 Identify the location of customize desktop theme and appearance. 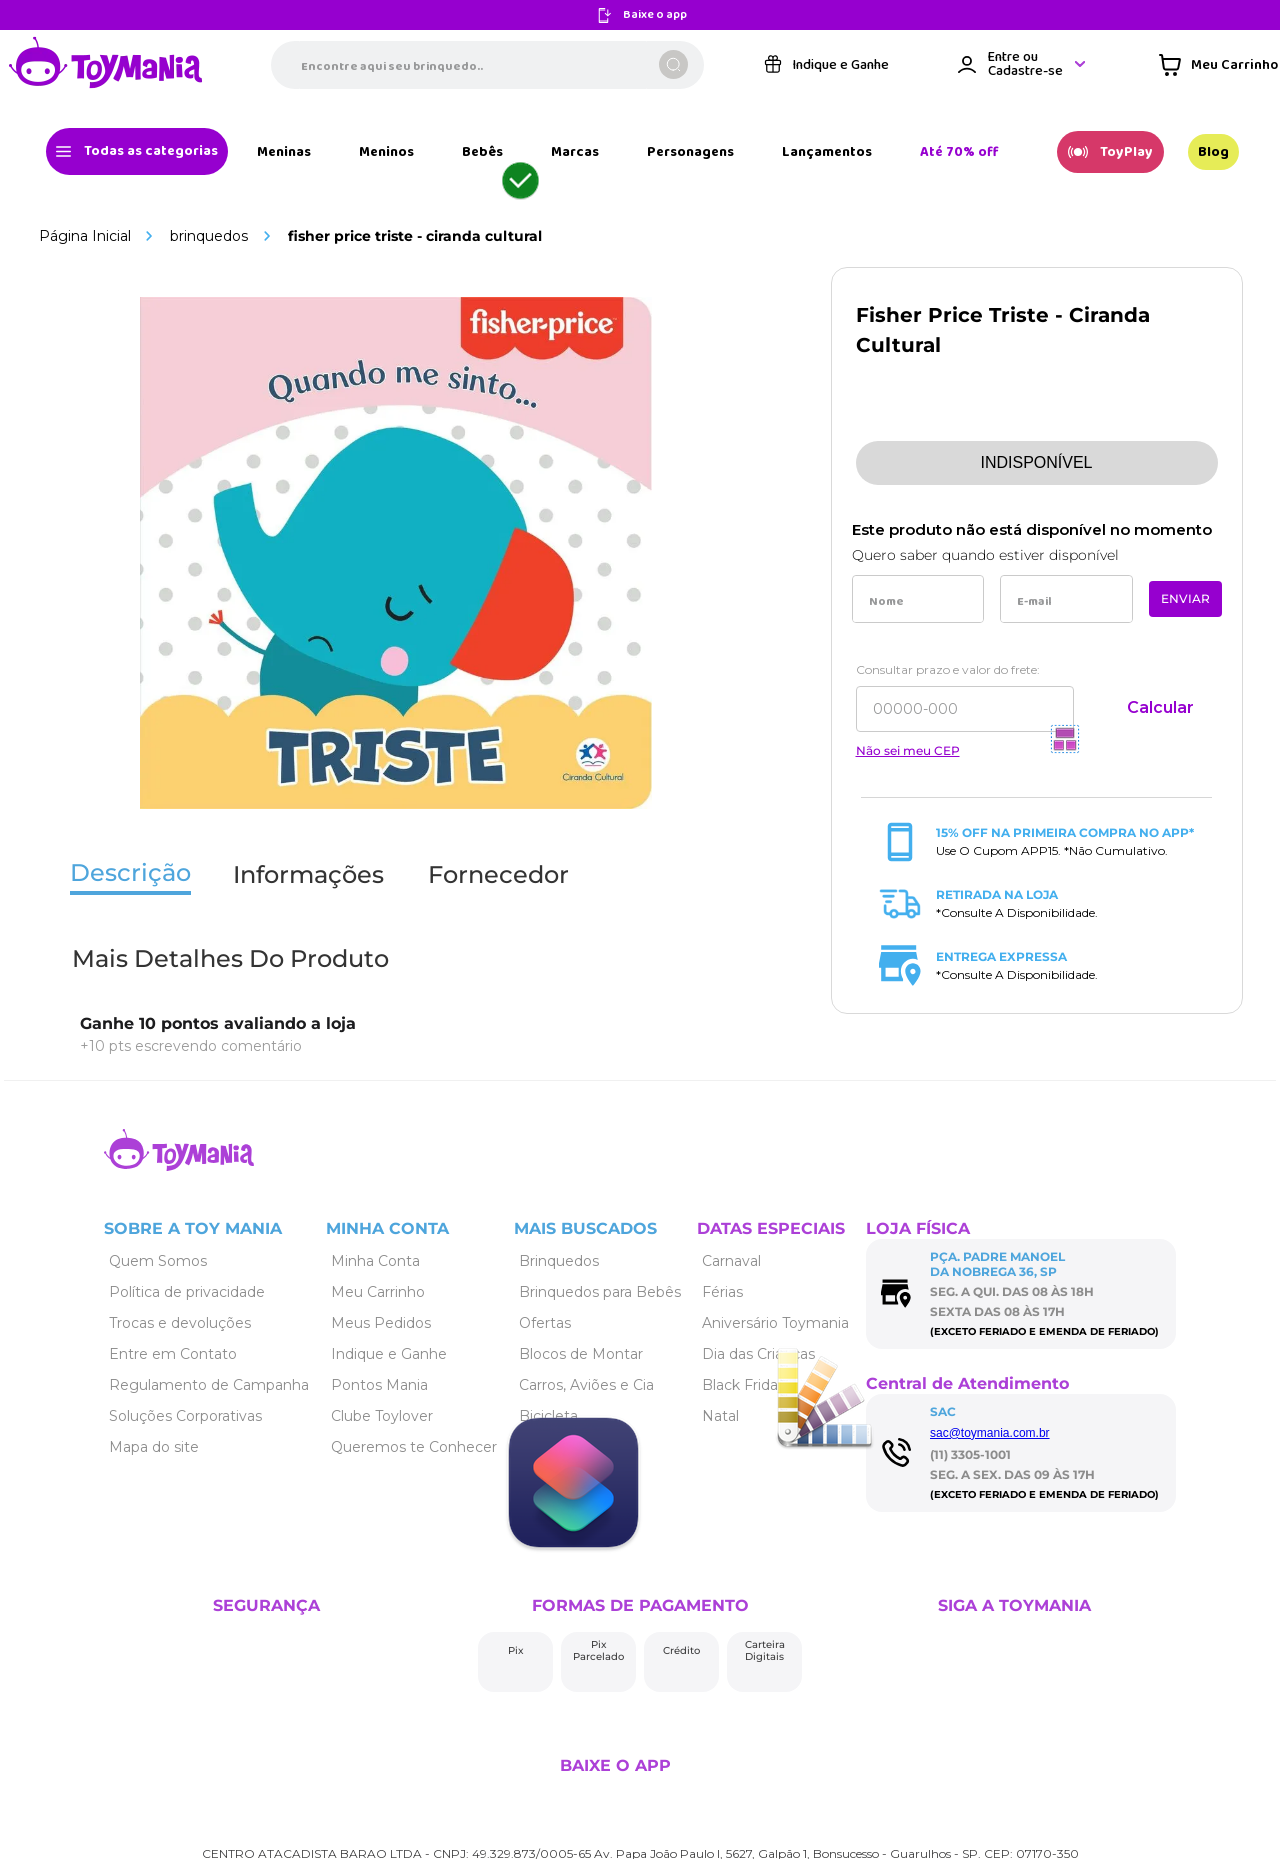
(824, 1398).